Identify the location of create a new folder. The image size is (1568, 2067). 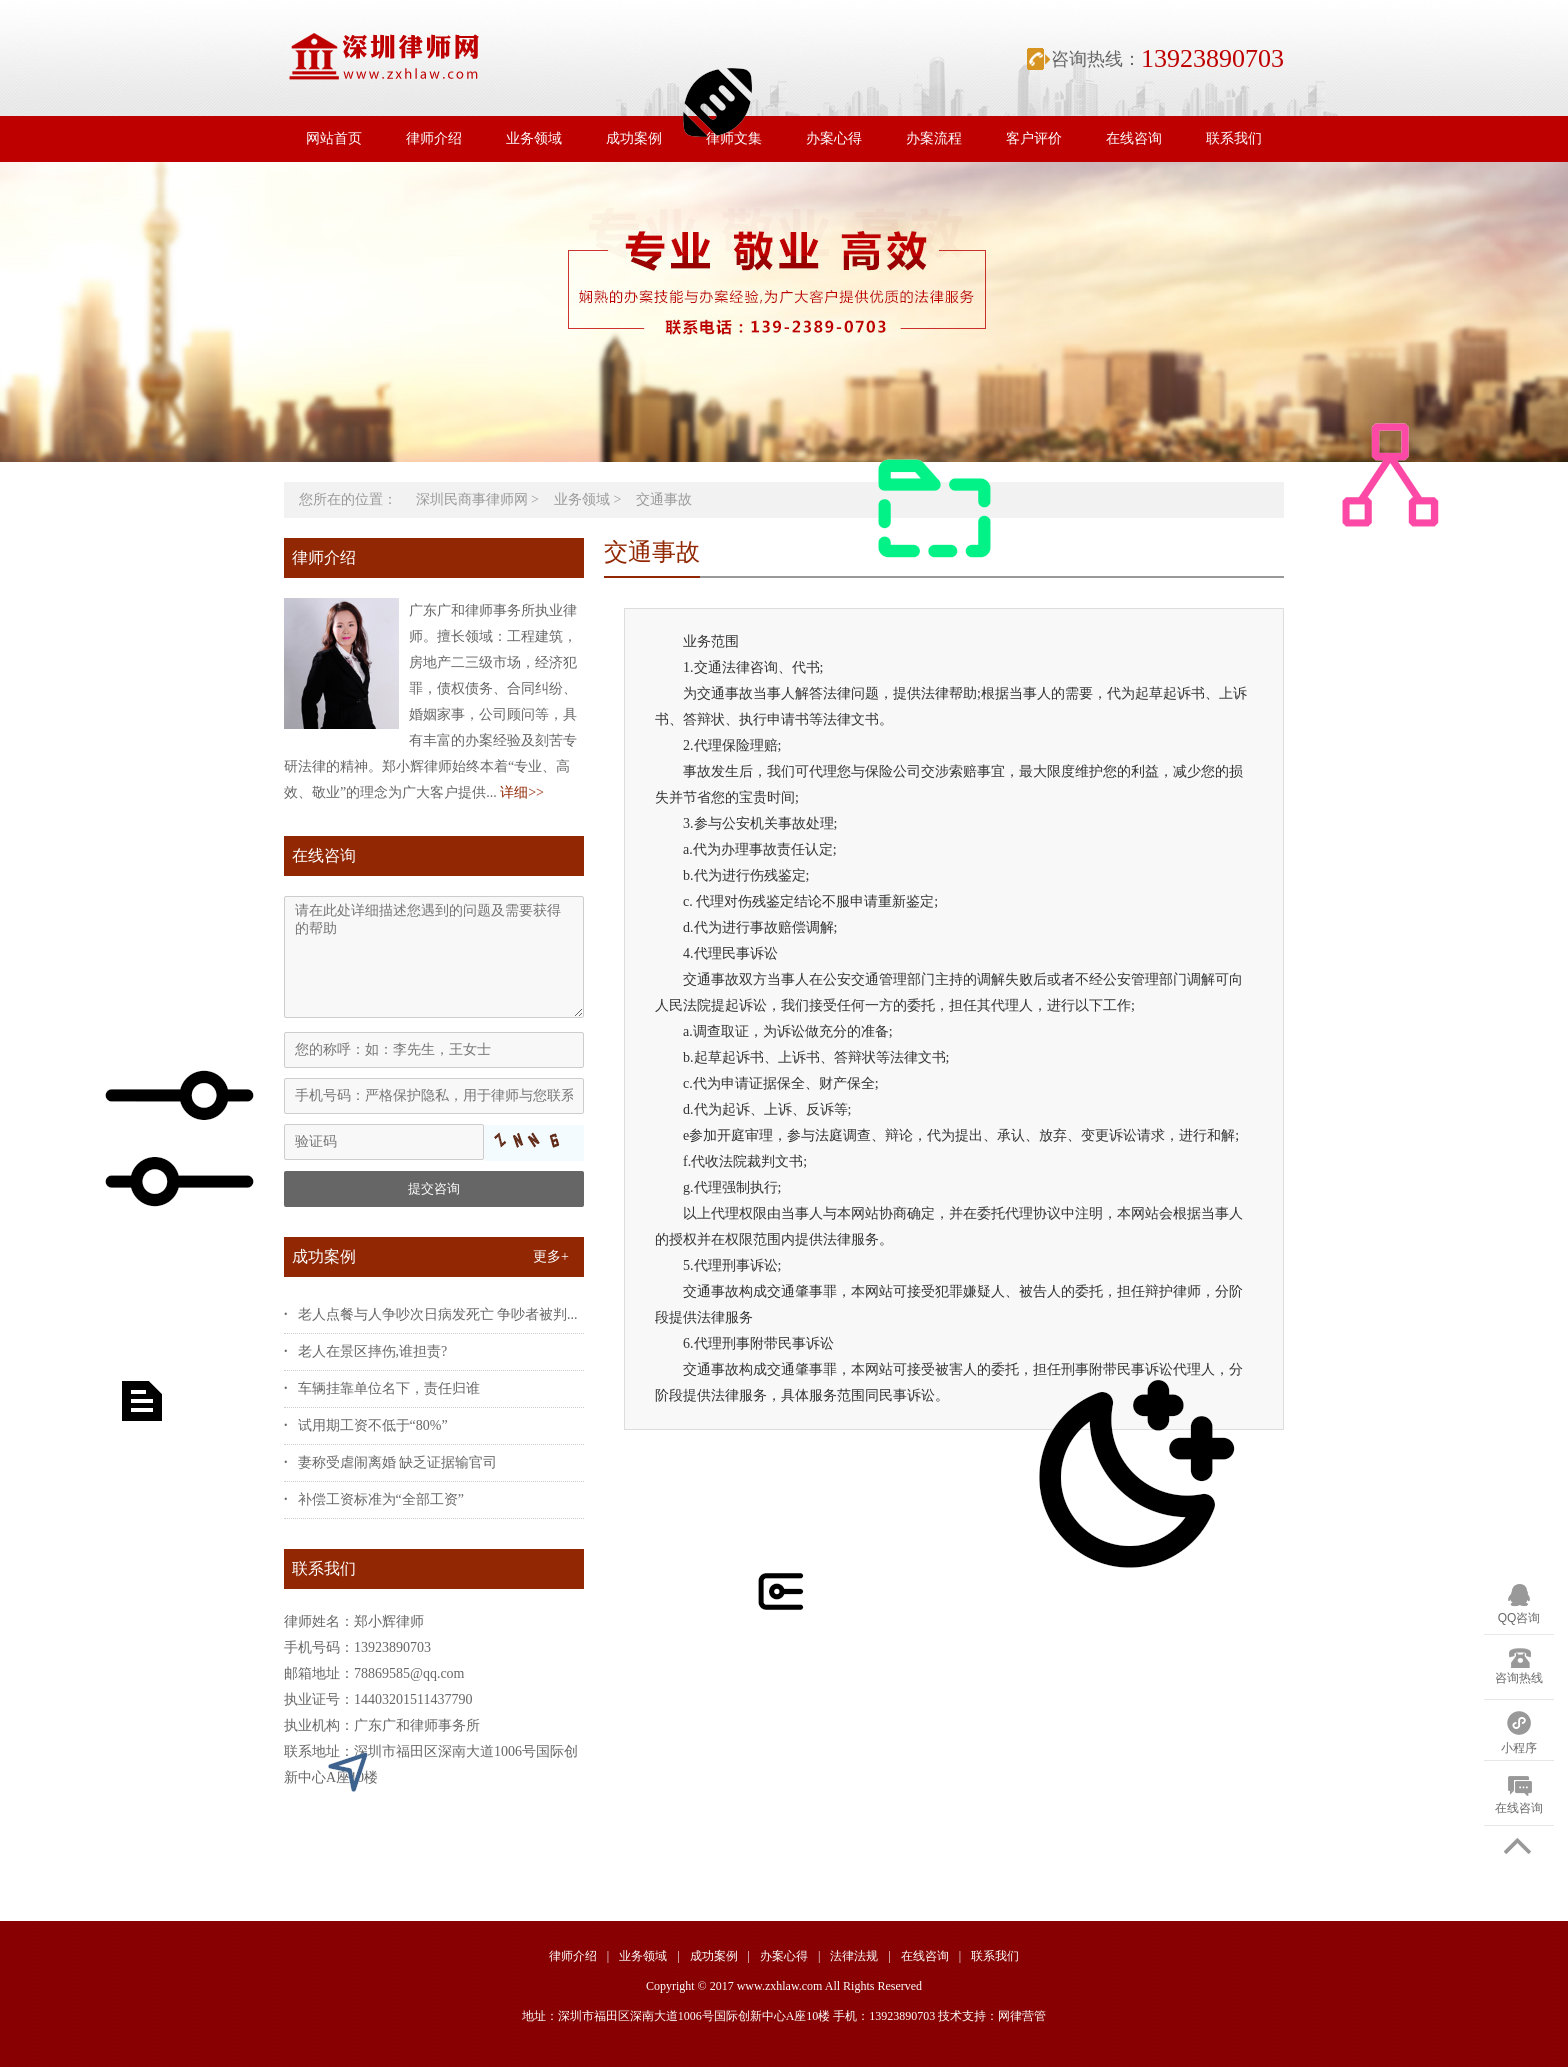
(934, 509).